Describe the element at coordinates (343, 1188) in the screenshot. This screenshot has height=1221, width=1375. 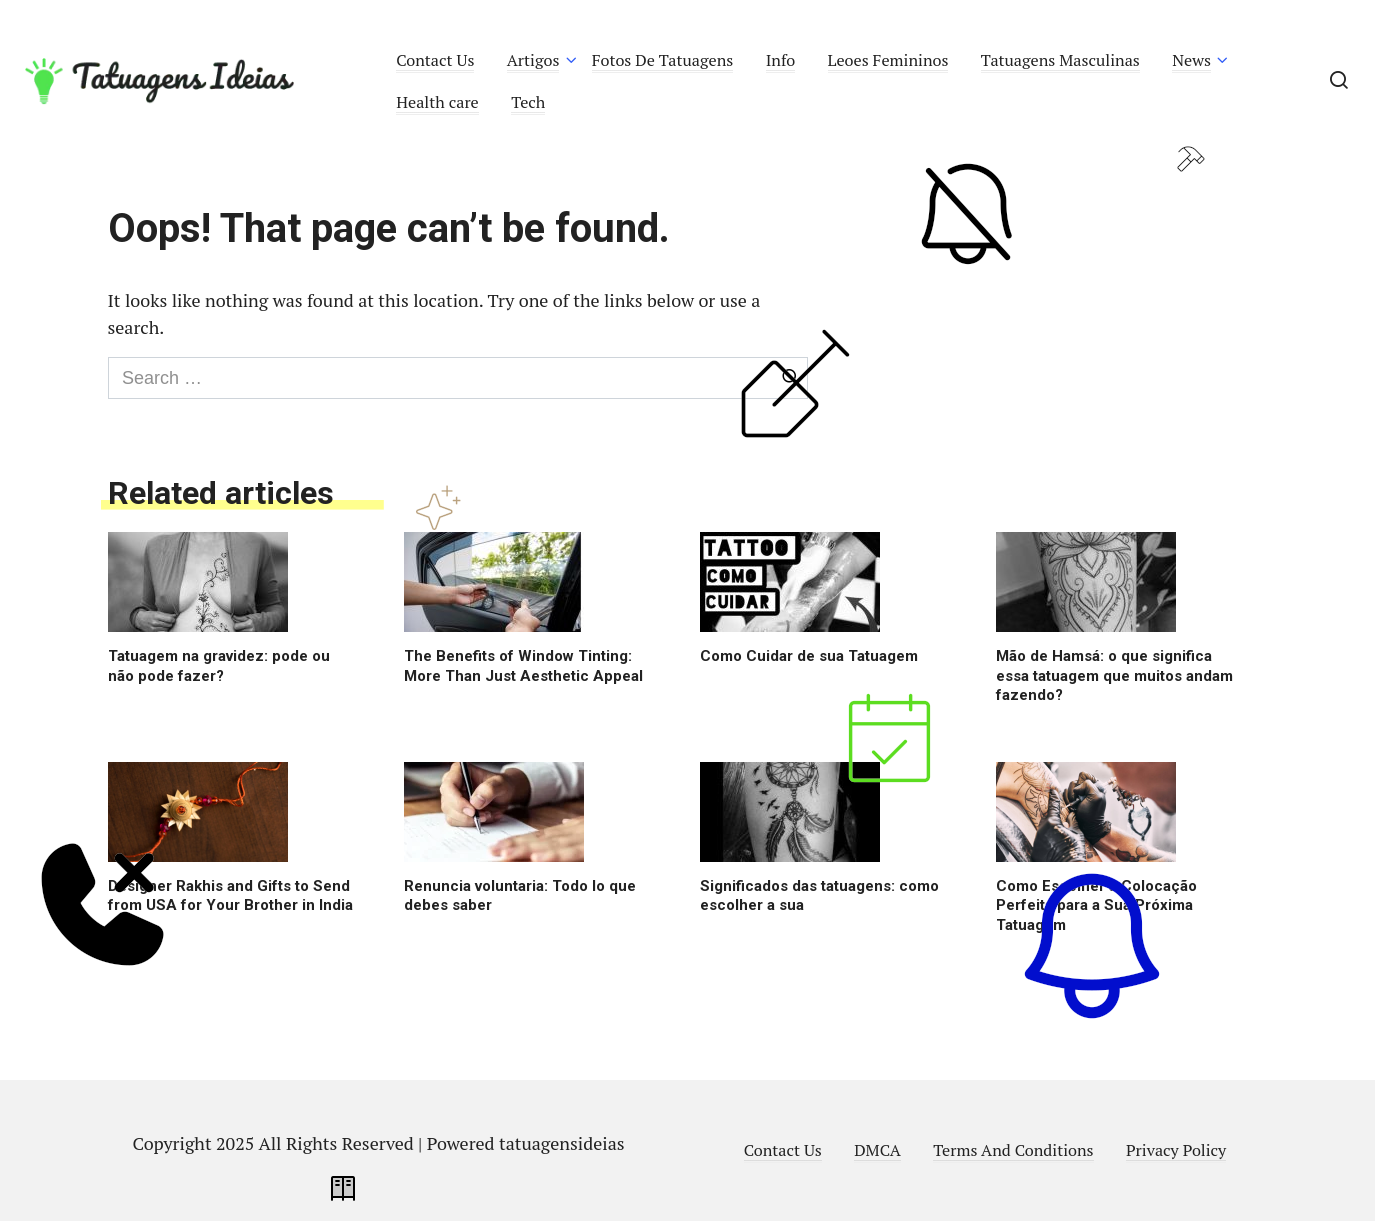
I see `access storage lockers` at that location.